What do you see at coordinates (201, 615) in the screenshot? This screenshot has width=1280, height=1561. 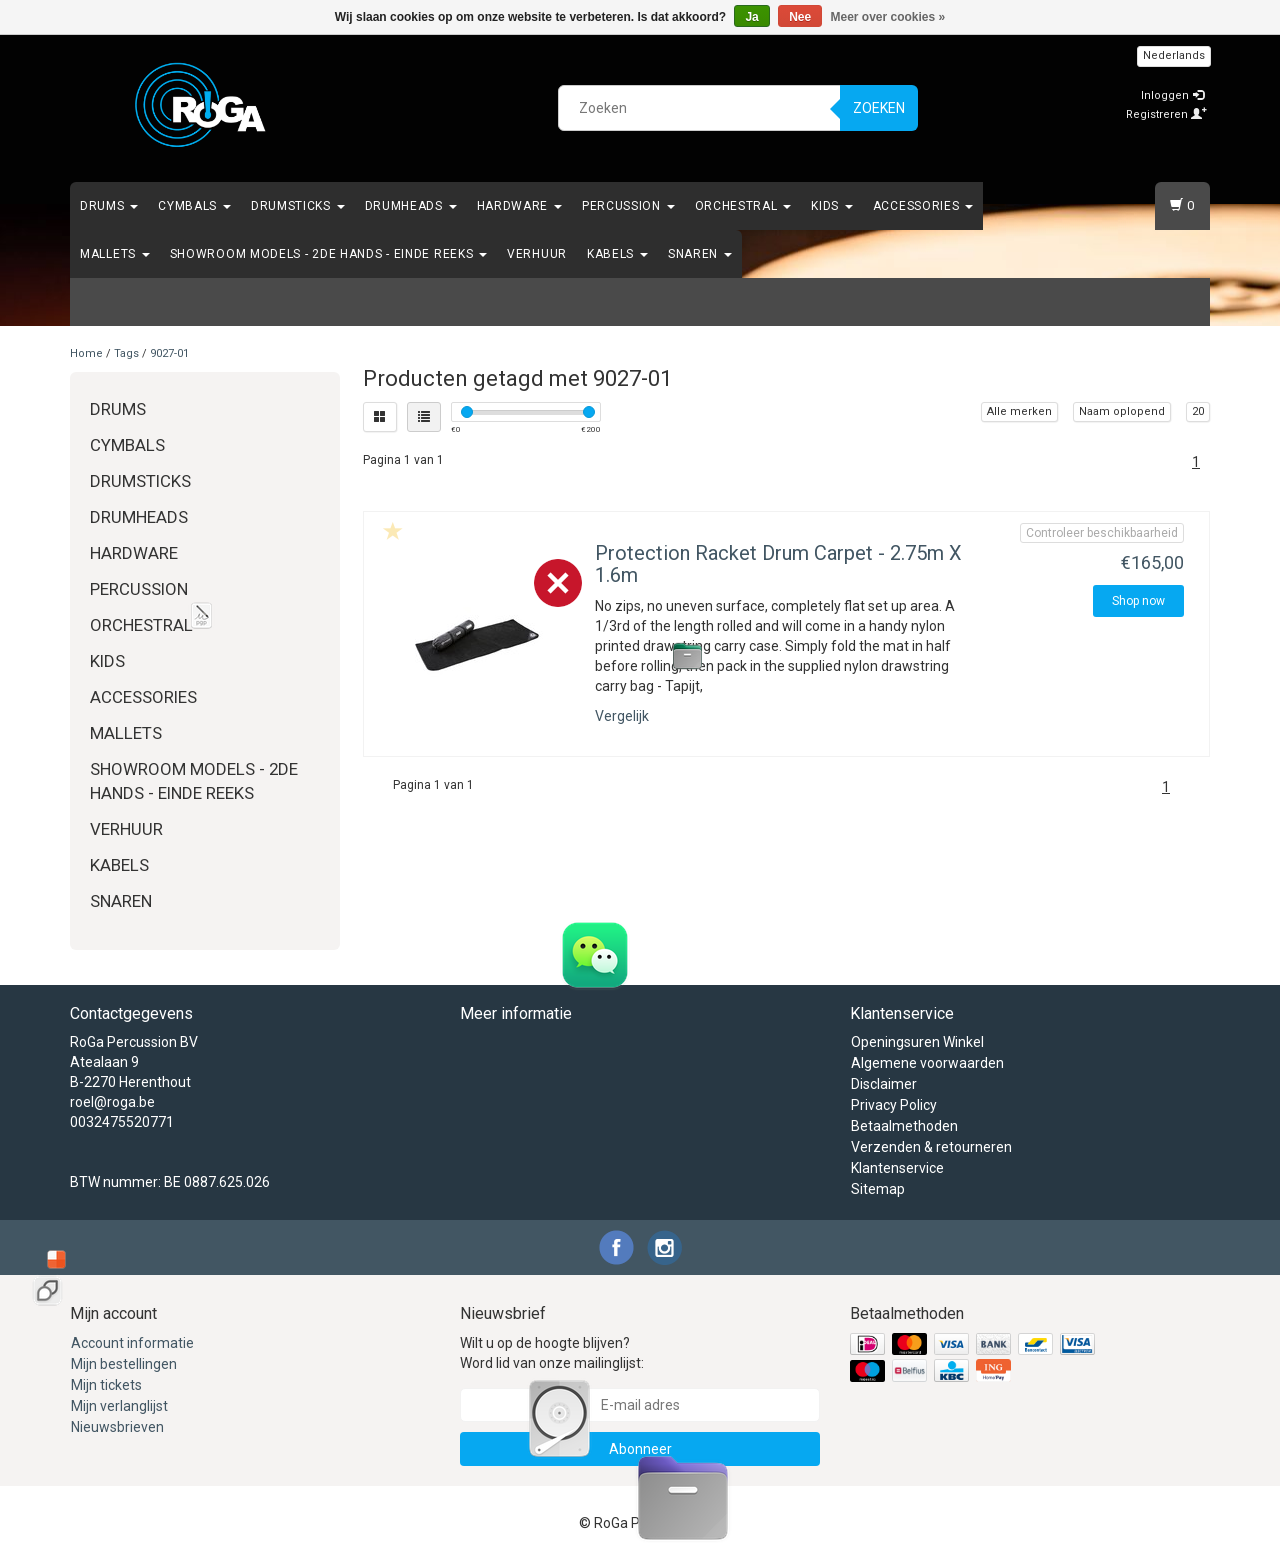 I see `a PGP signature file for verifying authenticity` at bounding box center [201, 615].